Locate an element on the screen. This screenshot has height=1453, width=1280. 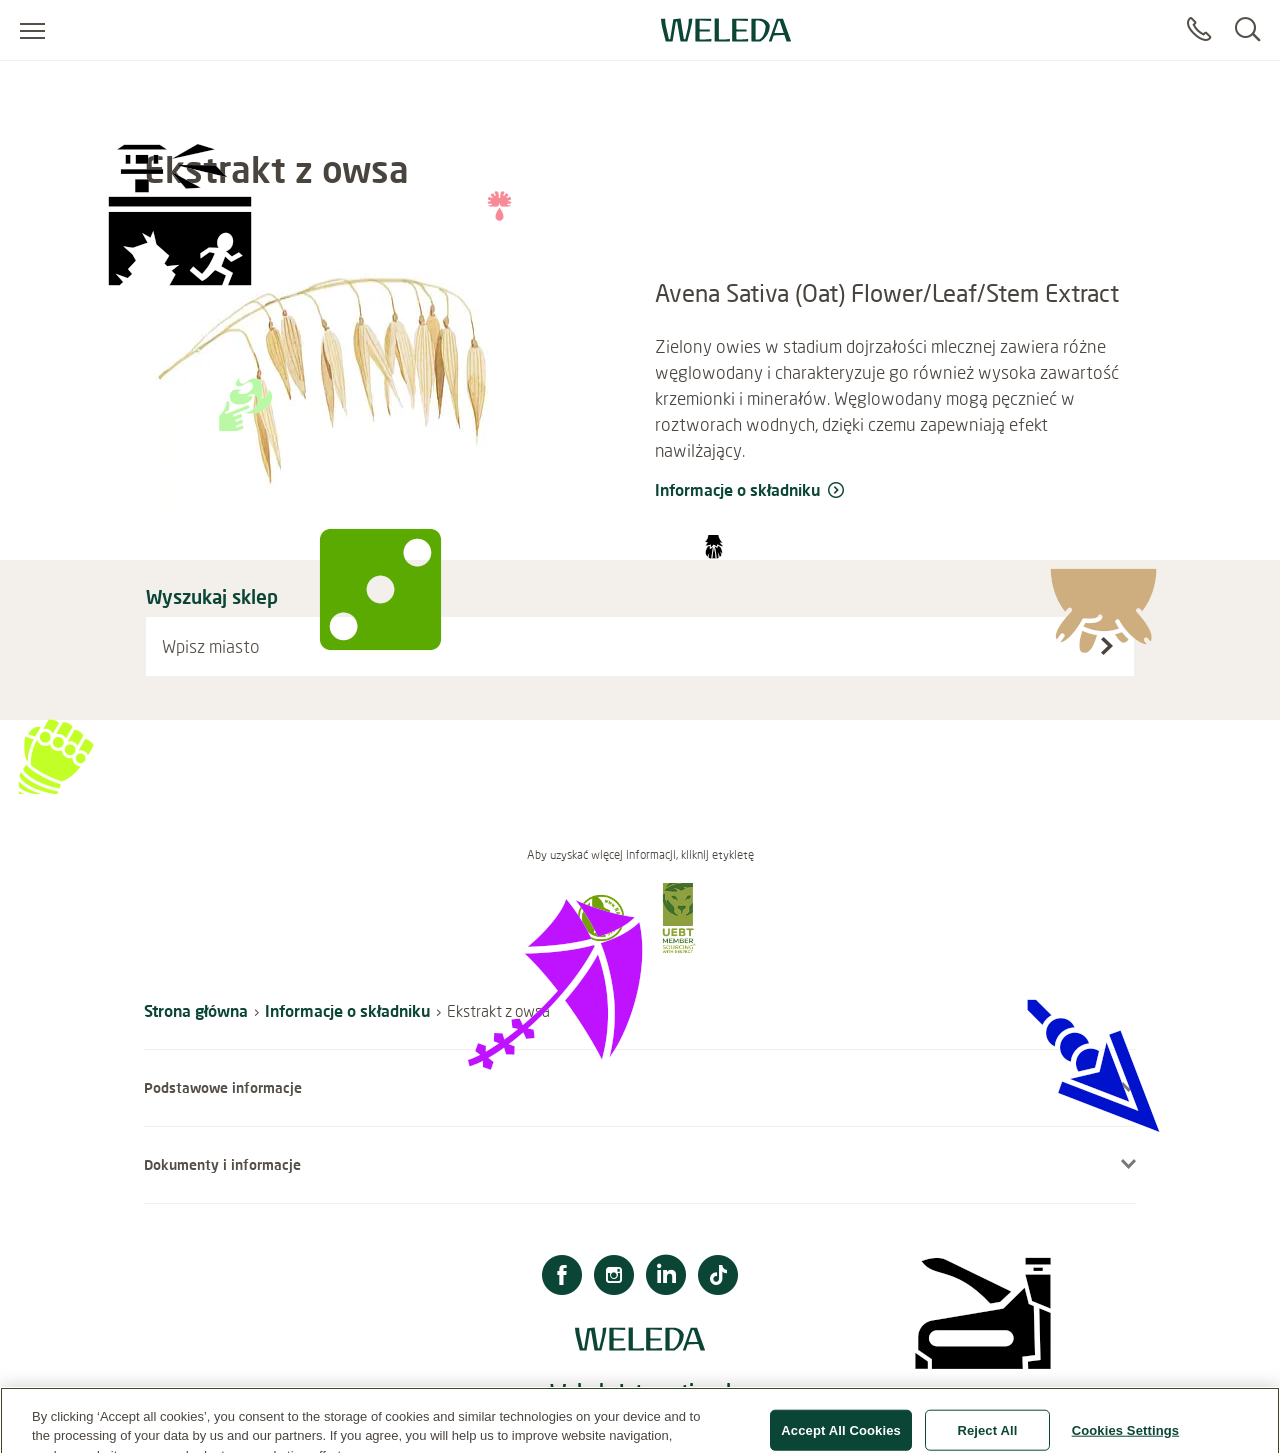
use heavy-duty stapler tool is located at coordinates (983, 1311).